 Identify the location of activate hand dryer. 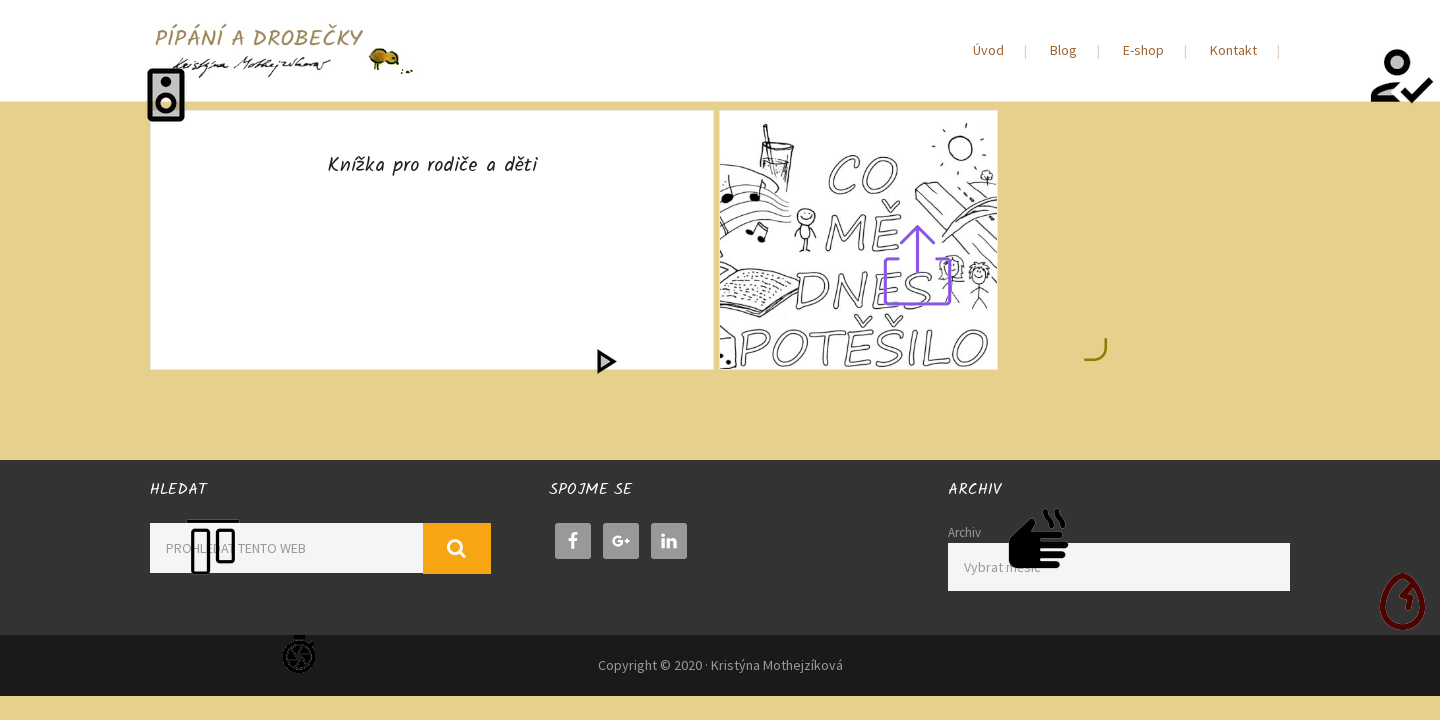
(1040, 537).